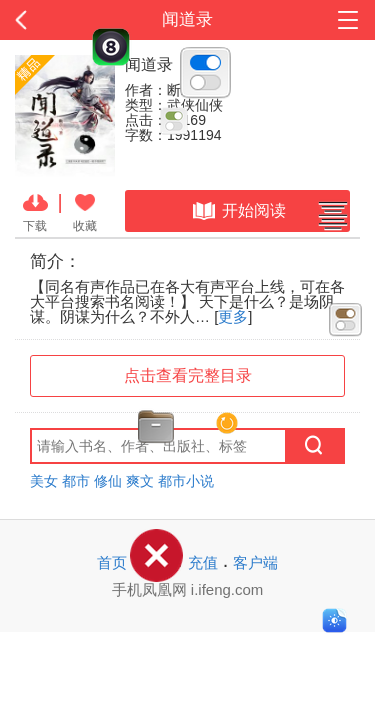  What do you see at coordinates (205, 72) in the screenshot?
I see `open system settings or preferences` at bounding box center [205, 72].